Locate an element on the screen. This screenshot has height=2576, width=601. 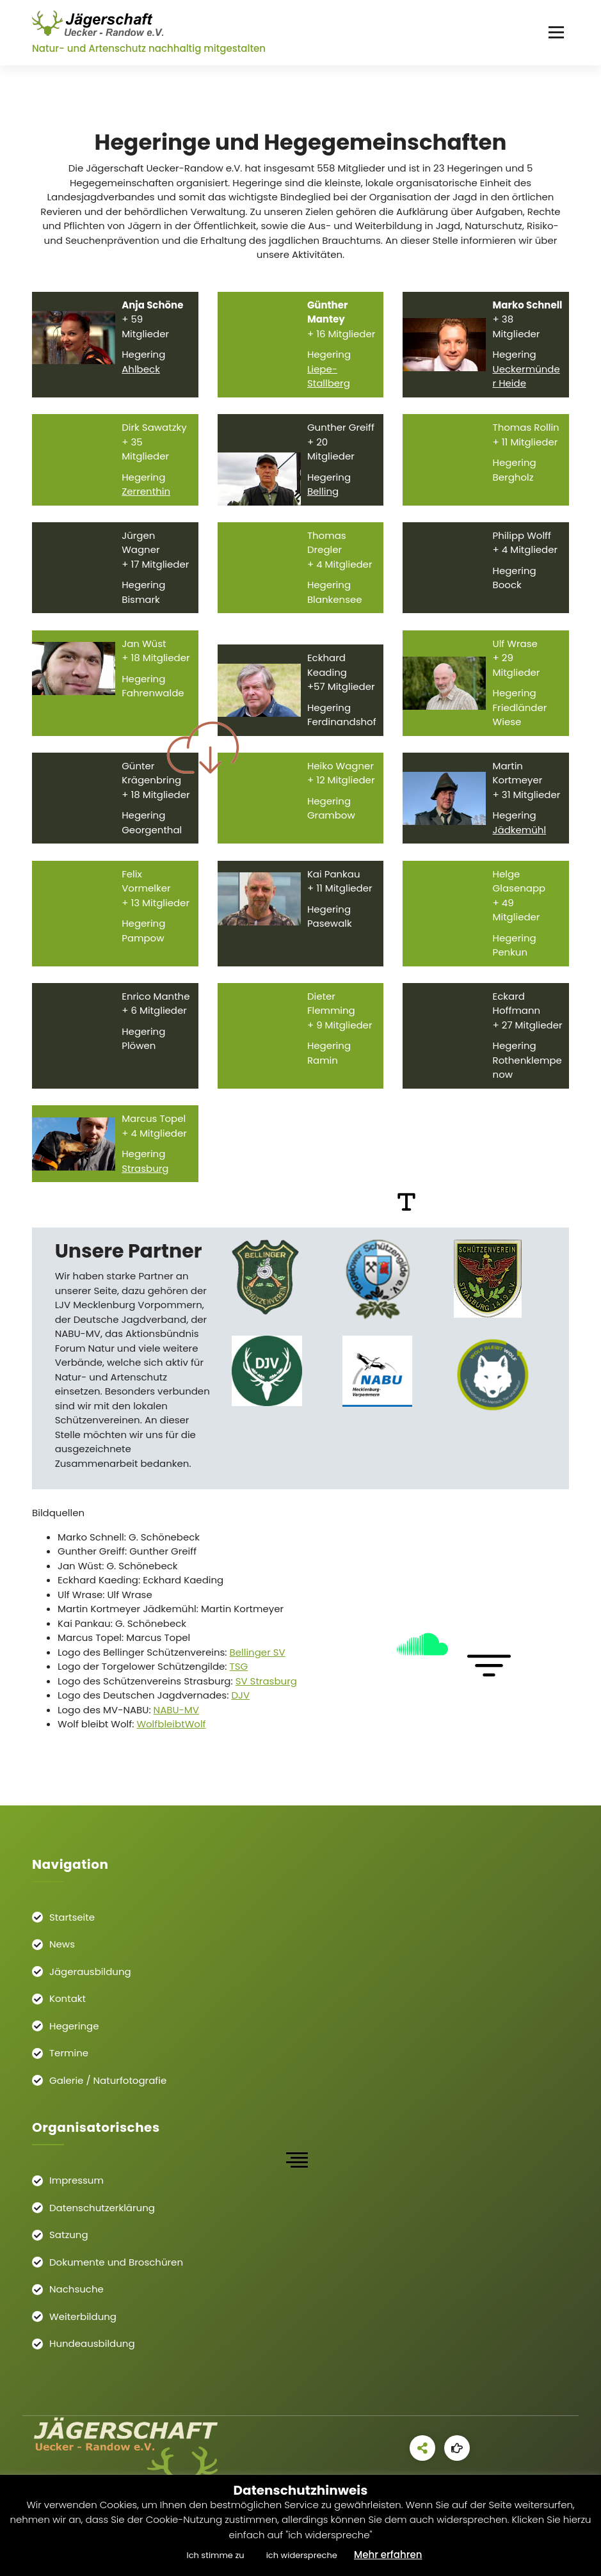
align text to the right is located at coordinates (297, 2160).